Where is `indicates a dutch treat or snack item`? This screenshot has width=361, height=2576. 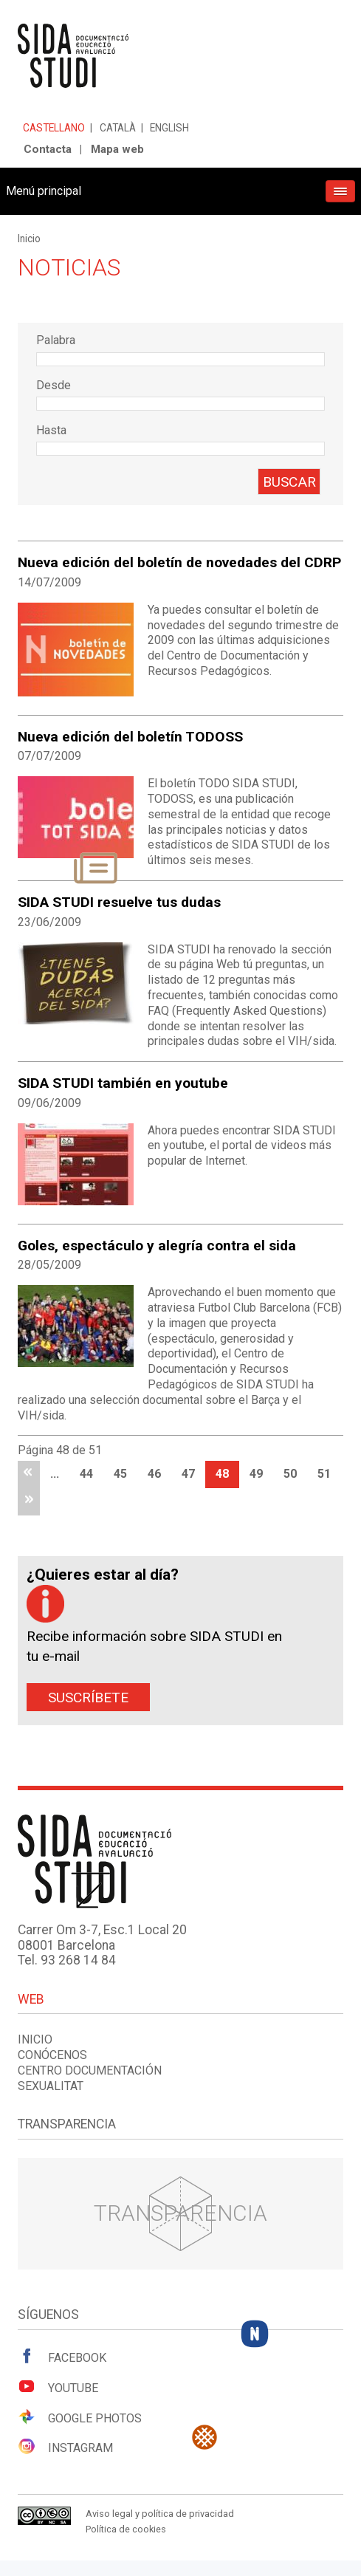 indicates a dutch treat or snack item is located at coordinates (204, 2437).